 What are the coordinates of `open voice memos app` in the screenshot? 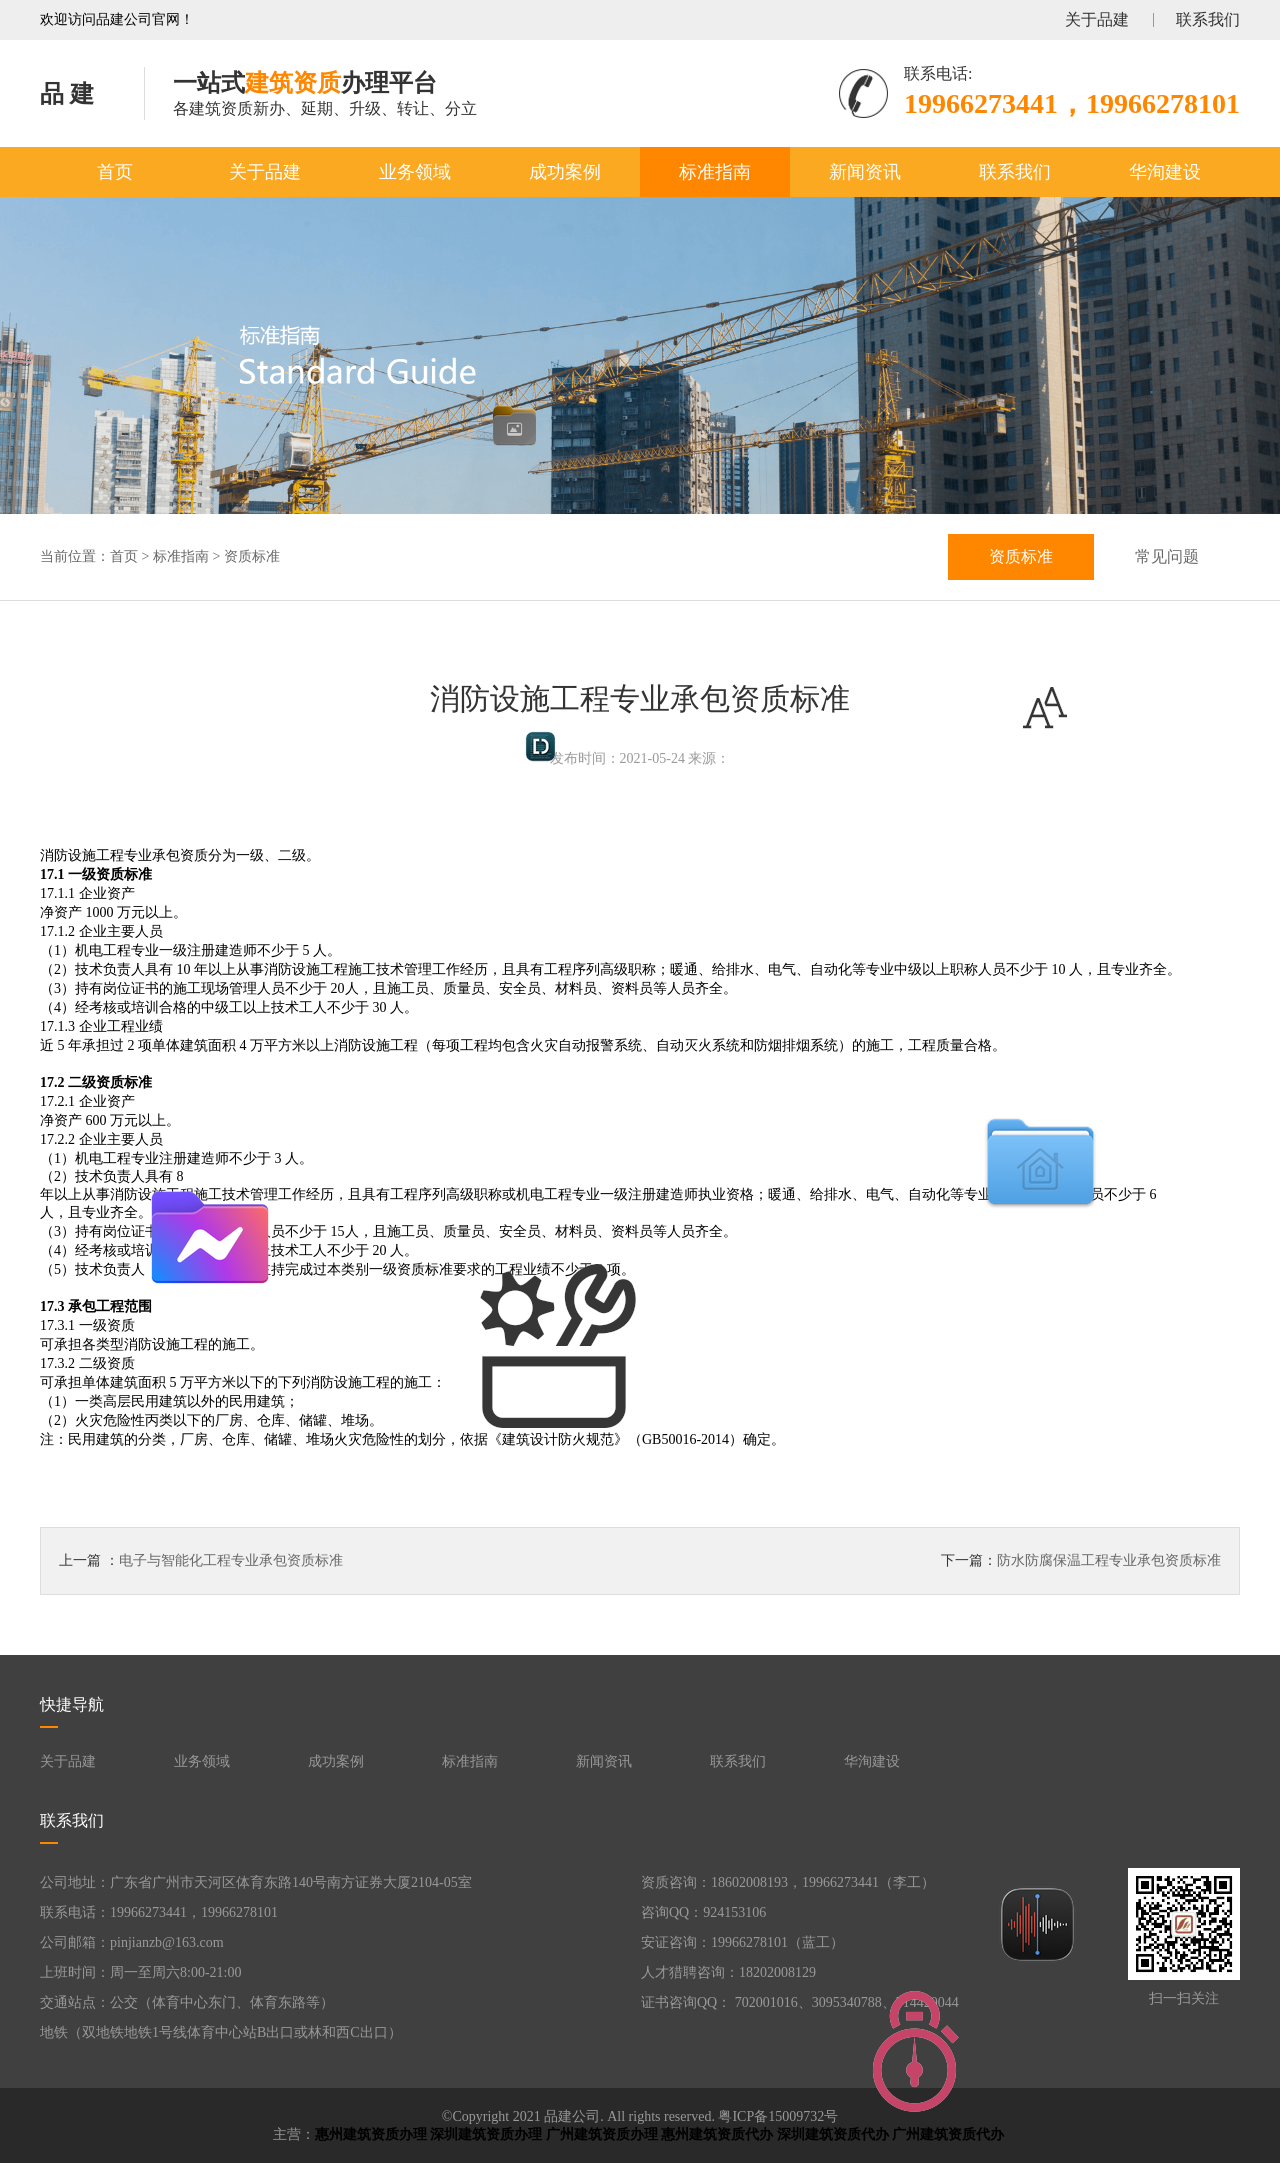 It's located at (1037, 1924).